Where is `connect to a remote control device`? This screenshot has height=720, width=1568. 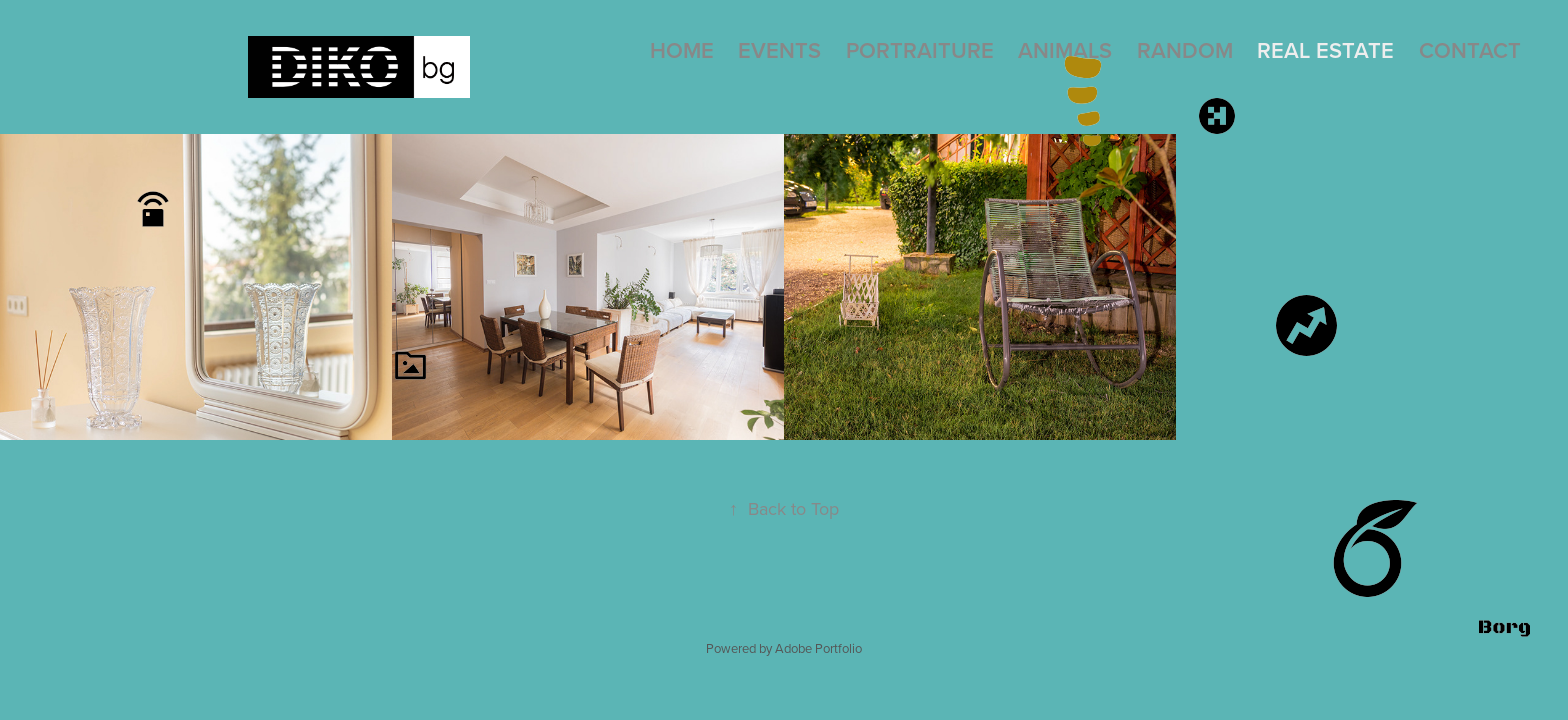 connect to a remote control device is located at coordinates (153, 209).